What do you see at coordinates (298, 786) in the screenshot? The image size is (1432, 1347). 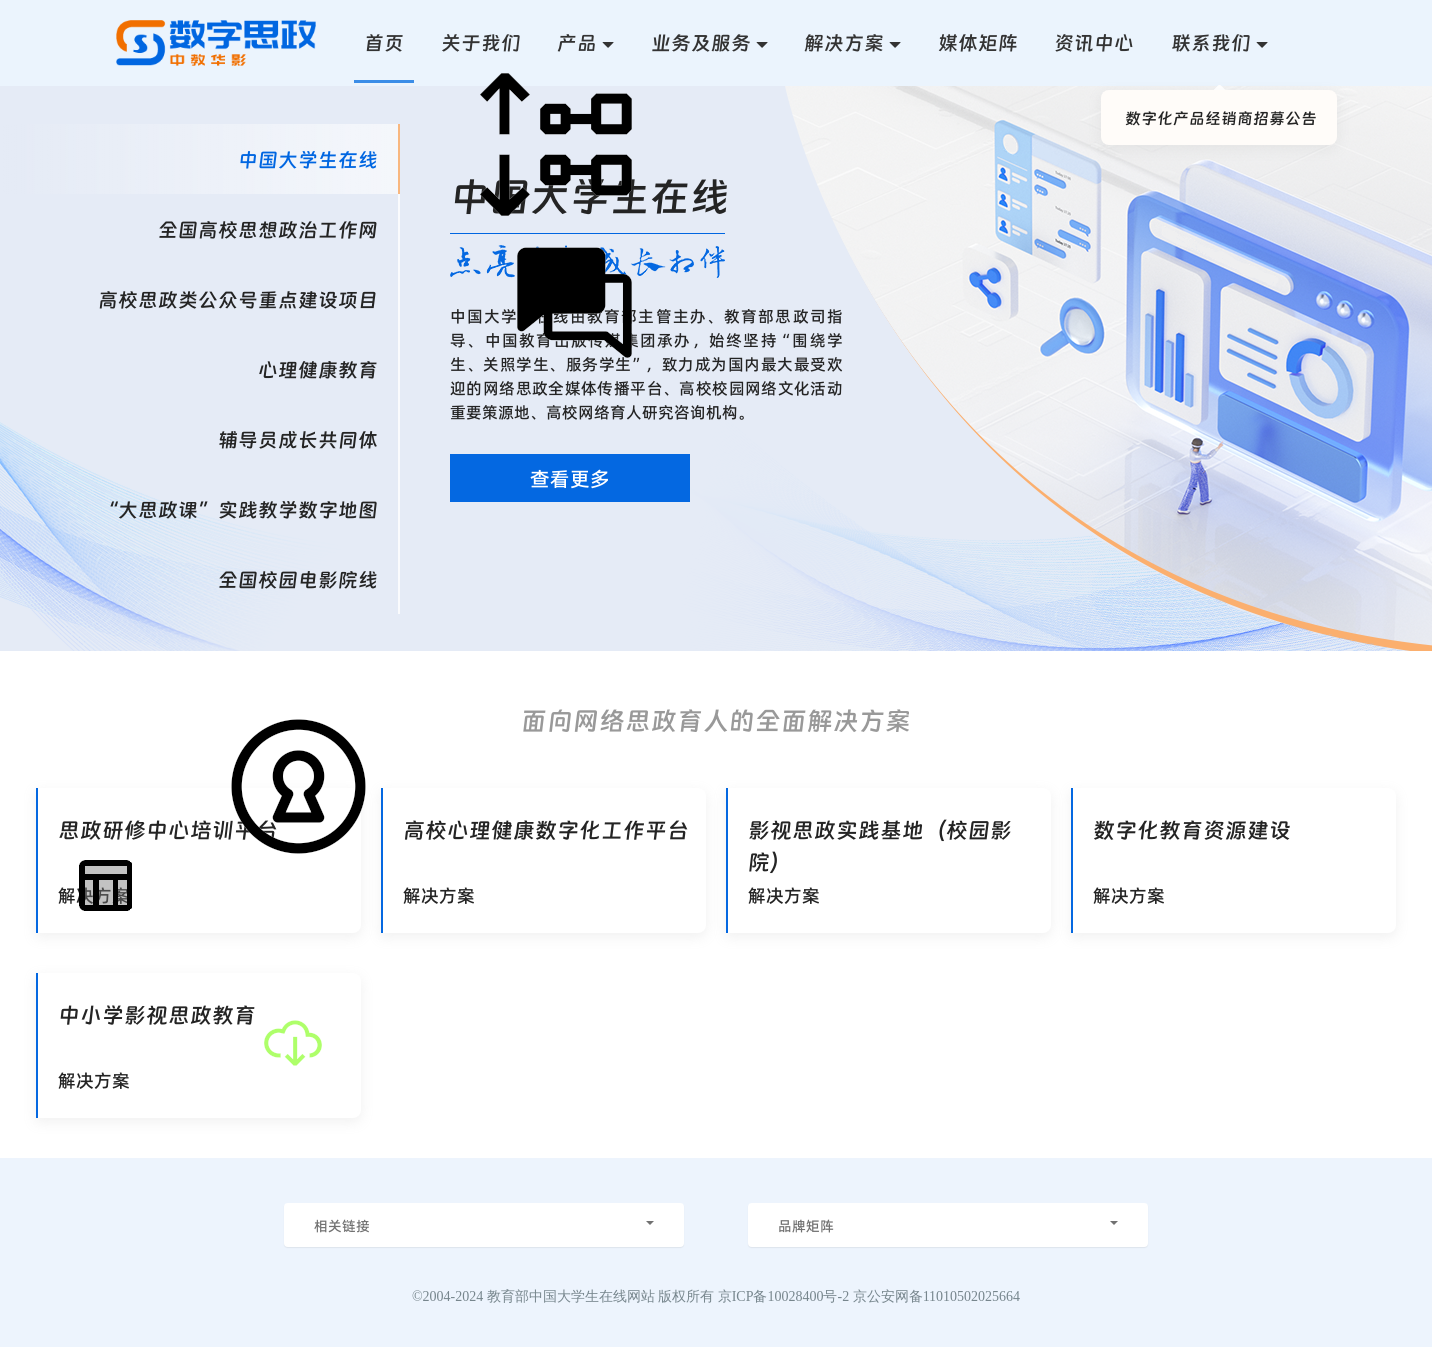 I see `access security or privacy settings` at bounding box center [298, 786].